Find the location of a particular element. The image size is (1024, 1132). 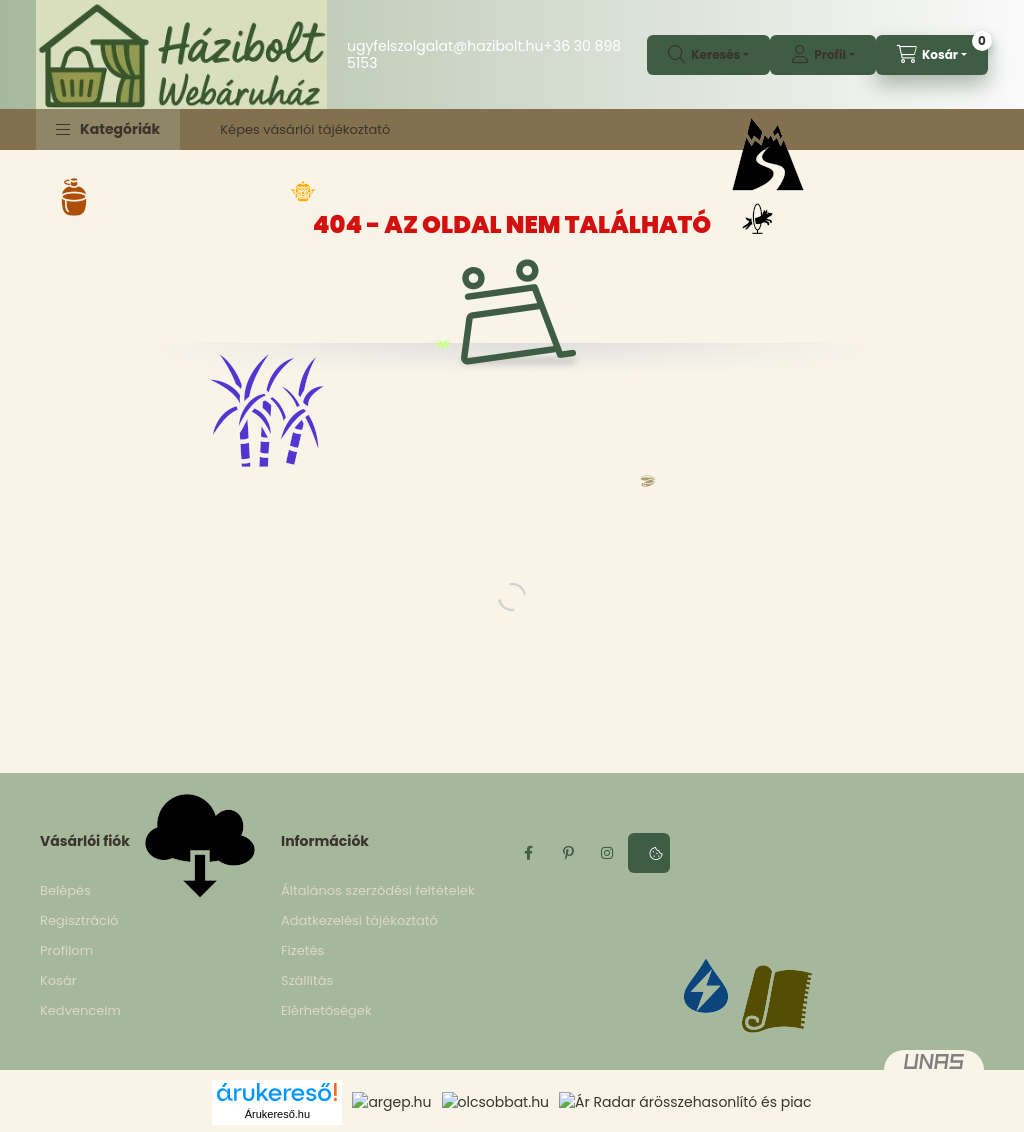

view water or hydration inventory item is located at coordinates (74, 197).